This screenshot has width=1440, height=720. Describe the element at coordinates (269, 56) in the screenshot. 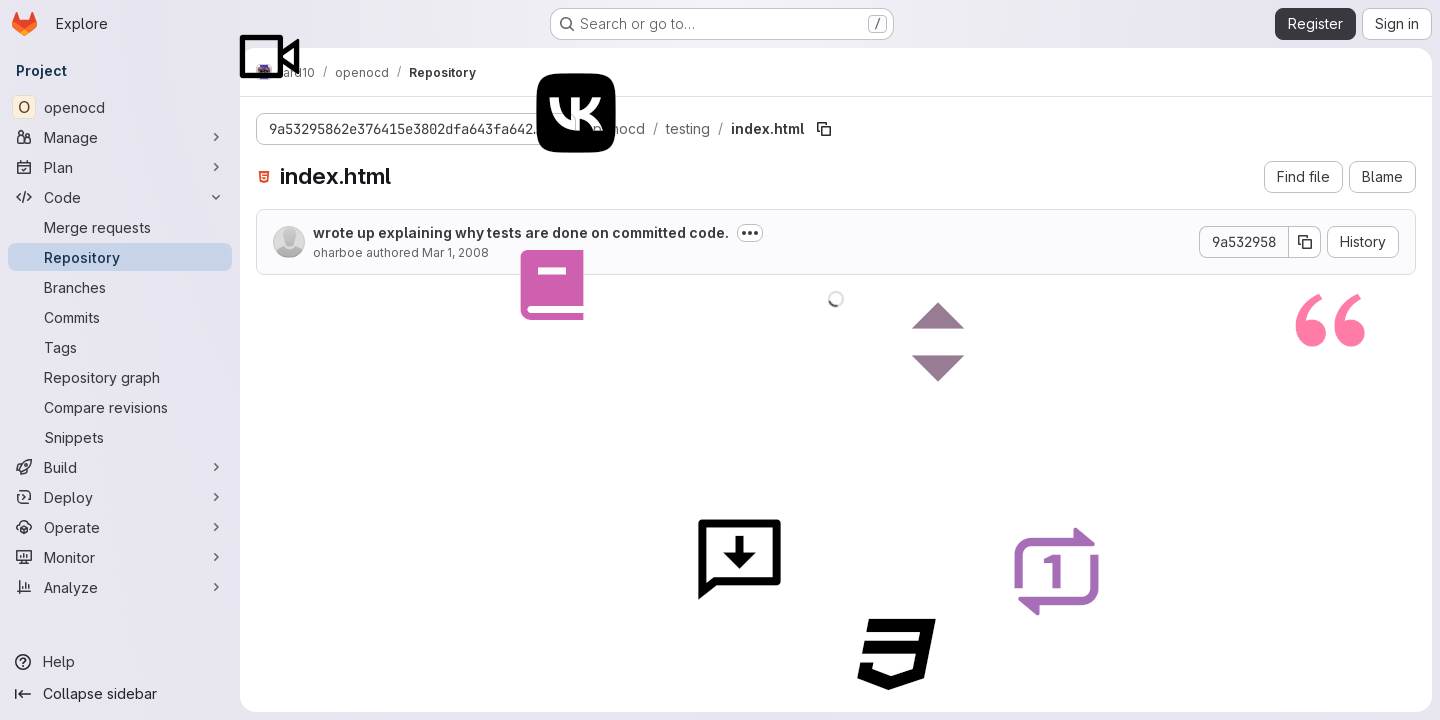

I see `turn on camera for video call` at that location.